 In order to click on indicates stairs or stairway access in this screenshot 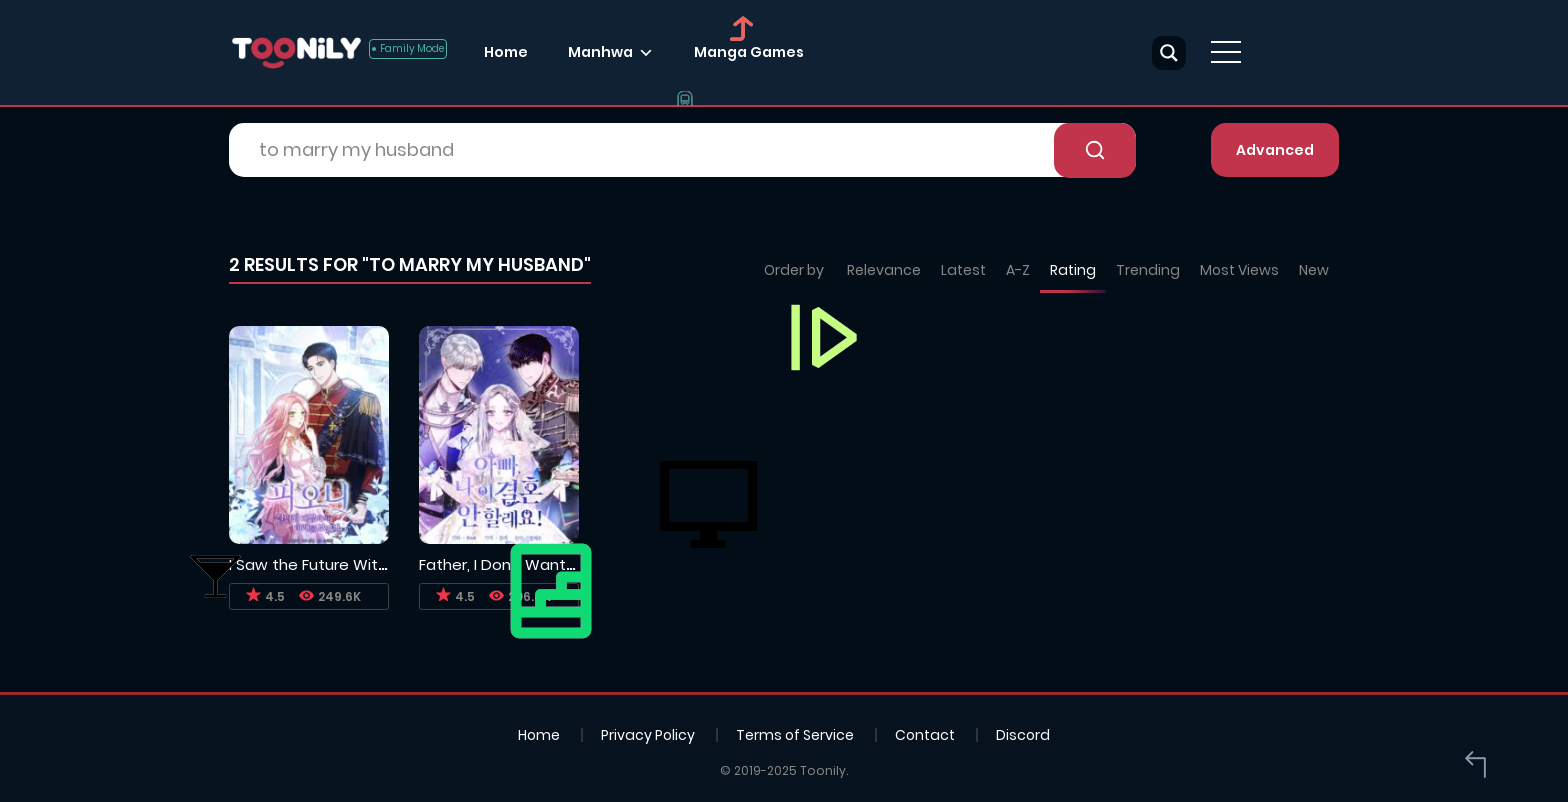, I will do `click(551, 591)`.